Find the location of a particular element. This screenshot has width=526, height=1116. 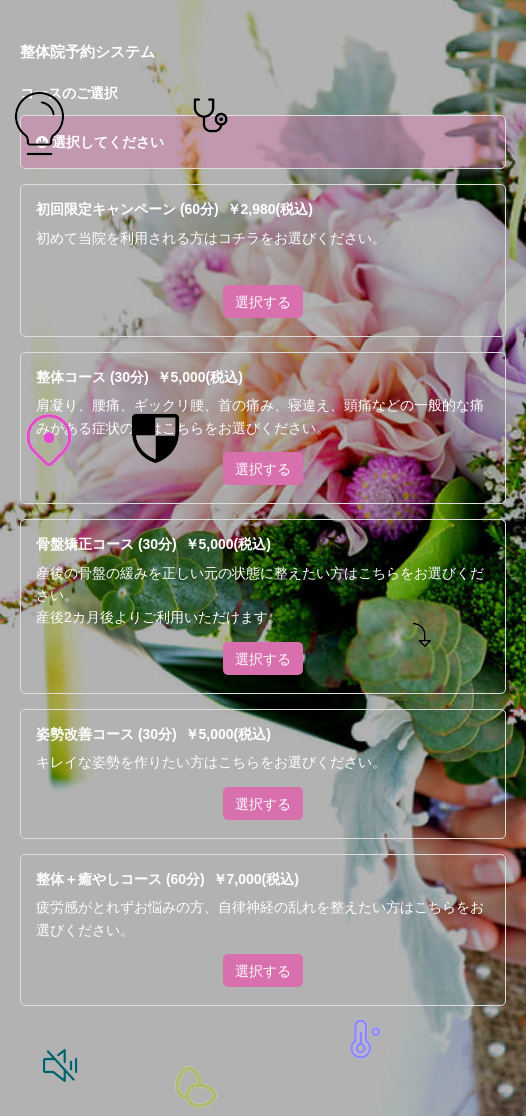

view tips or helpful suggestions is located at coordinates (39, 123).